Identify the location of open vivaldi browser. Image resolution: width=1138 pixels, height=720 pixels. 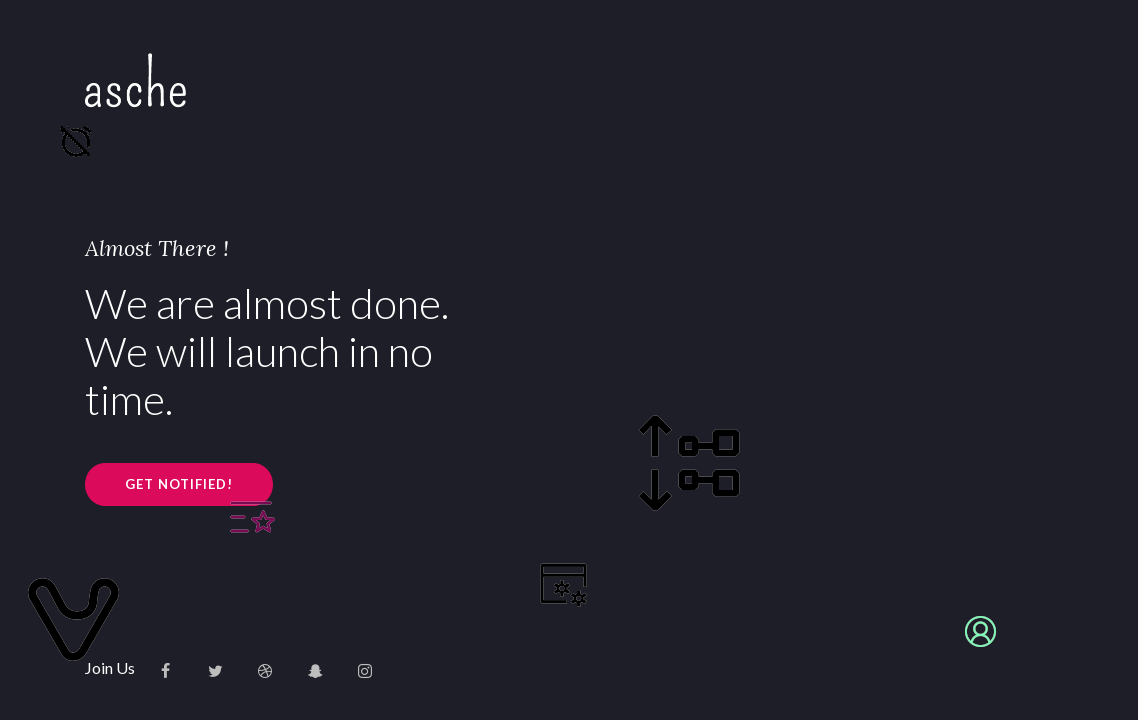
(73, 619).